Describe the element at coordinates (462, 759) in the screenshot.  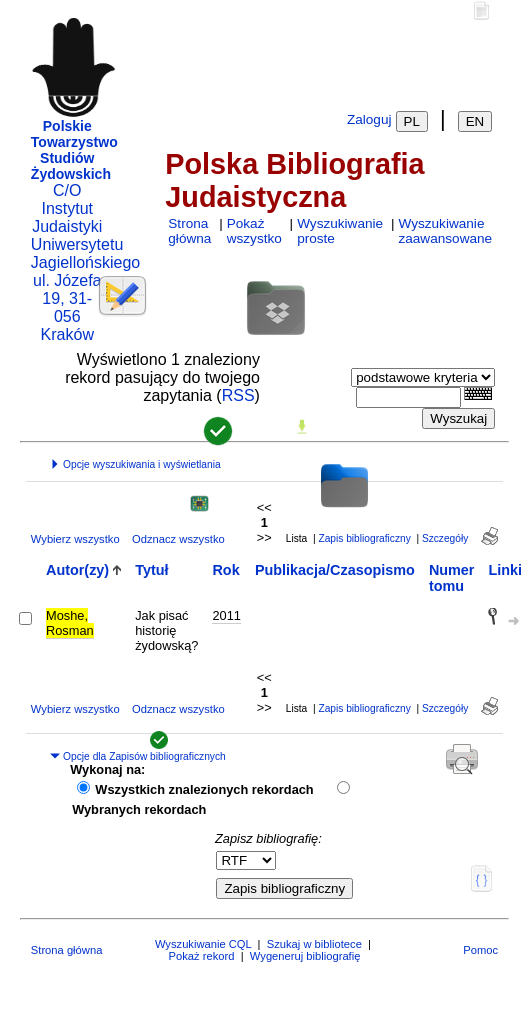
I see `preview document before printing` at that location.